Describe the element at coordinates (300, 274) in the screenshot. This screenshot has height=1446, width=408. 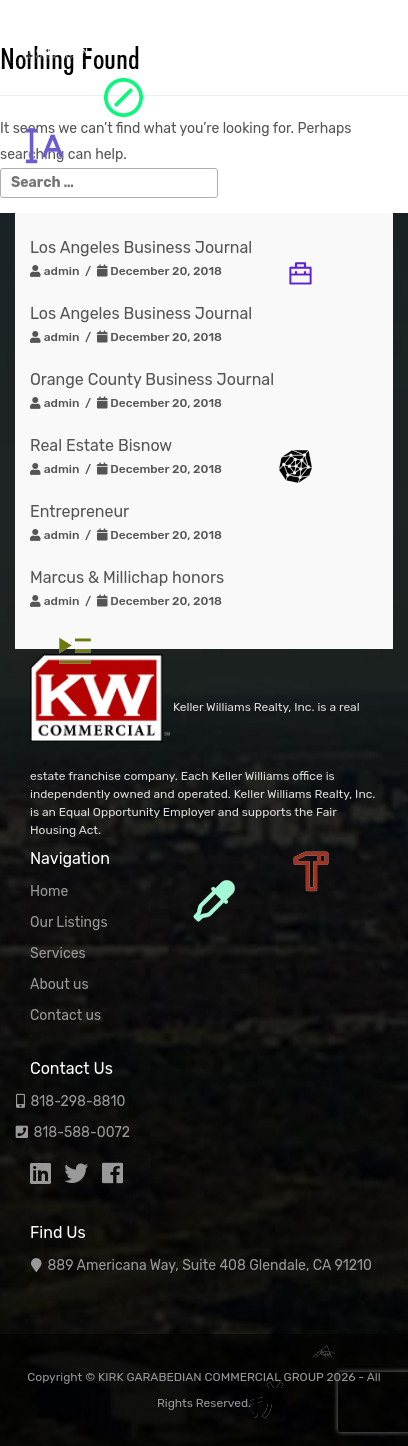
I see `access work or business documents` at that location.